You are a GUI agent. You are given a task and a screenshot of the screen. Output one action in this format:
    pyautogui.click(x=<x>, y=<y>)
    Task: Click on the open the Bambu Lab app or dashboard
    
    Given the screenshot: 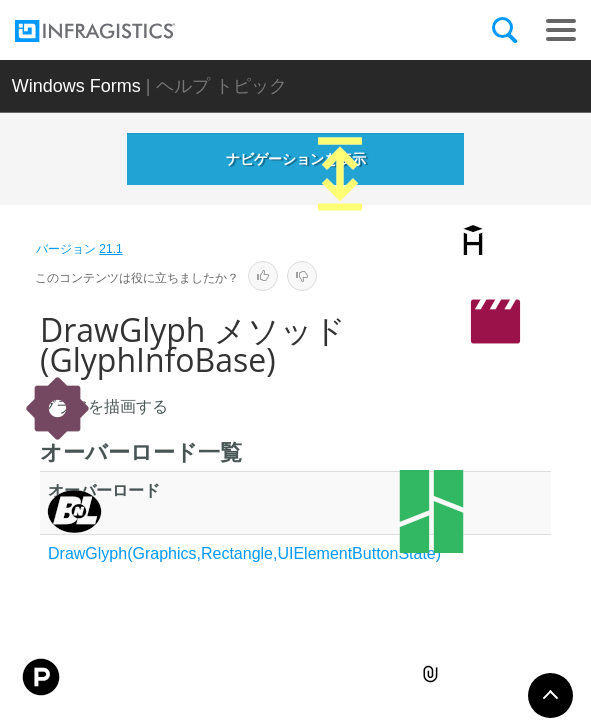 What is the action you would take?
    pyautogui.click(x=431, y=511)
    